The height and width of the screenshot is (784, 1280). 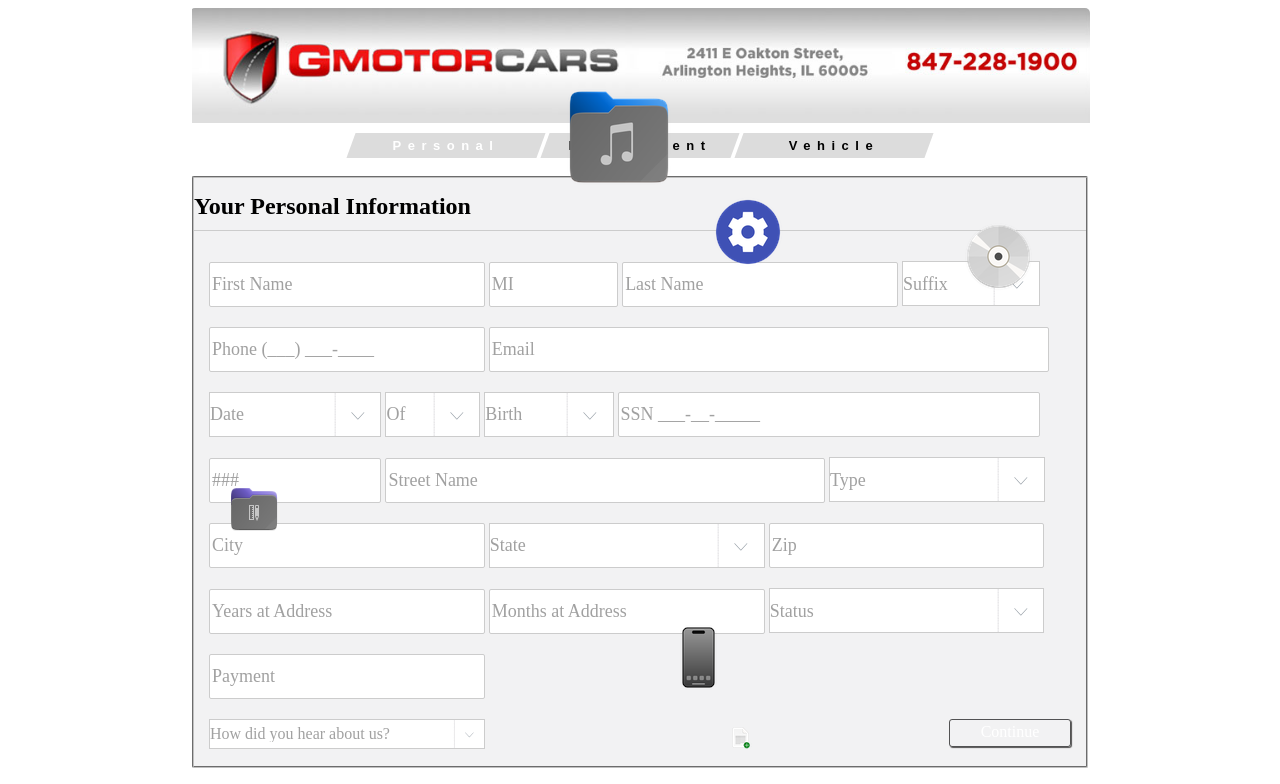 I want to click on indicates a system or settings-related item, so click(x=748, y=232).